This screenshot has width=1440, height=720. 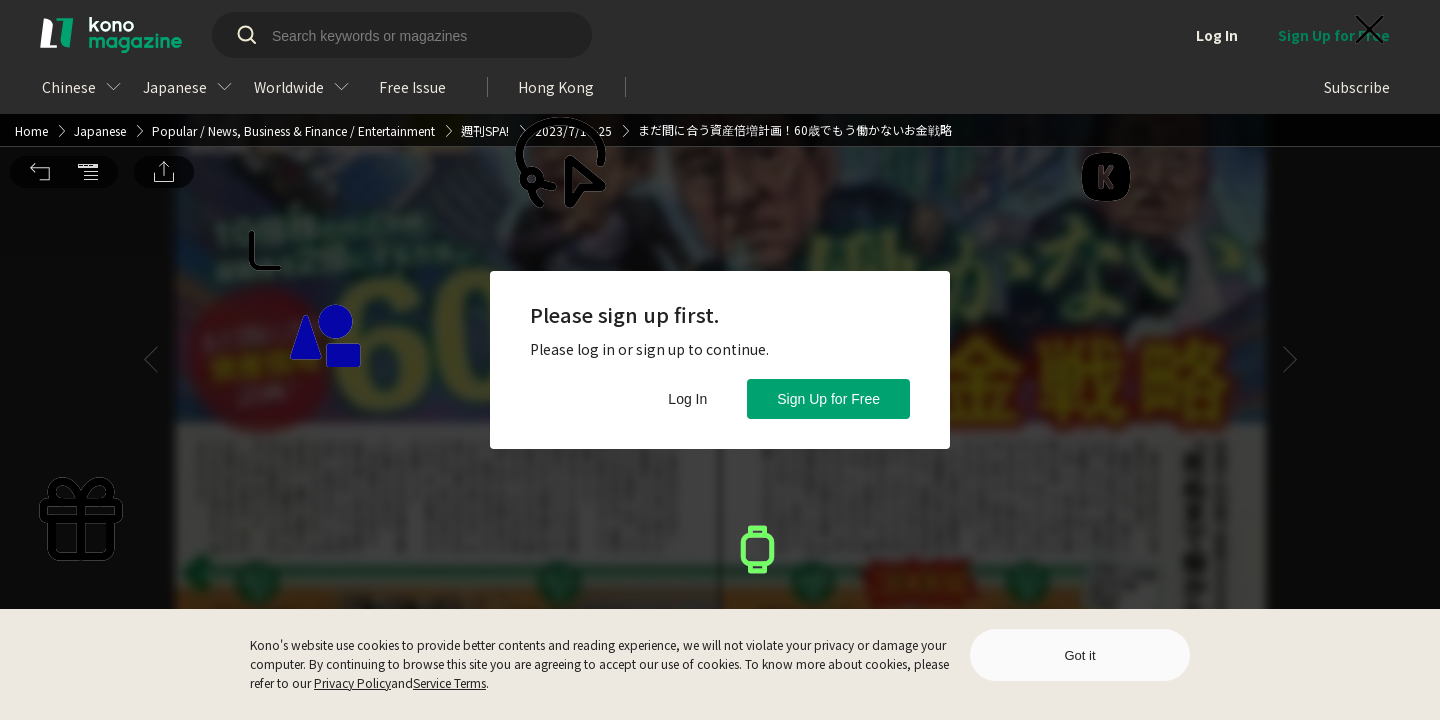 I want to click on close the current window or dialog, so click(x=1369, y=29).